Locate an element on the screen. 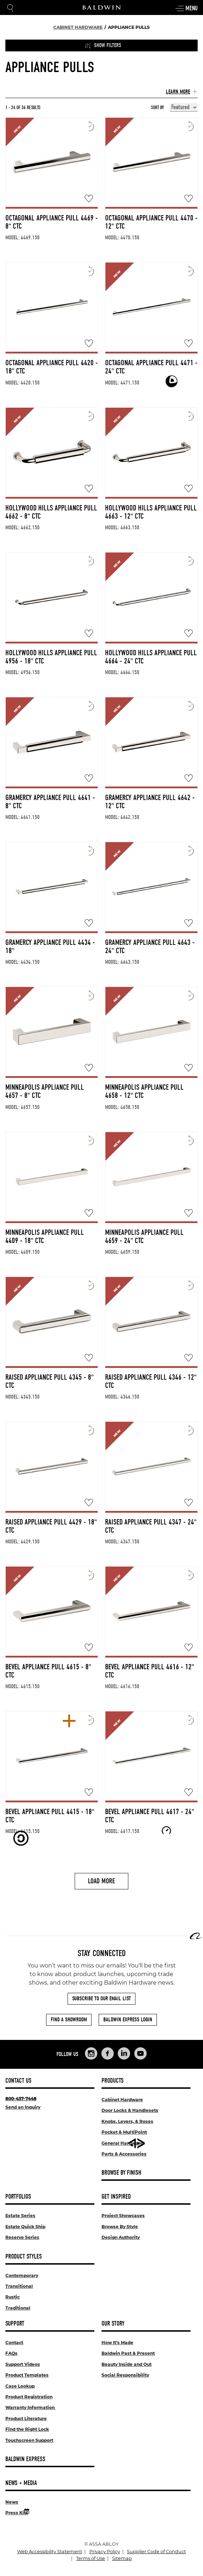  add a new item is located at coordinates (69, 1721).